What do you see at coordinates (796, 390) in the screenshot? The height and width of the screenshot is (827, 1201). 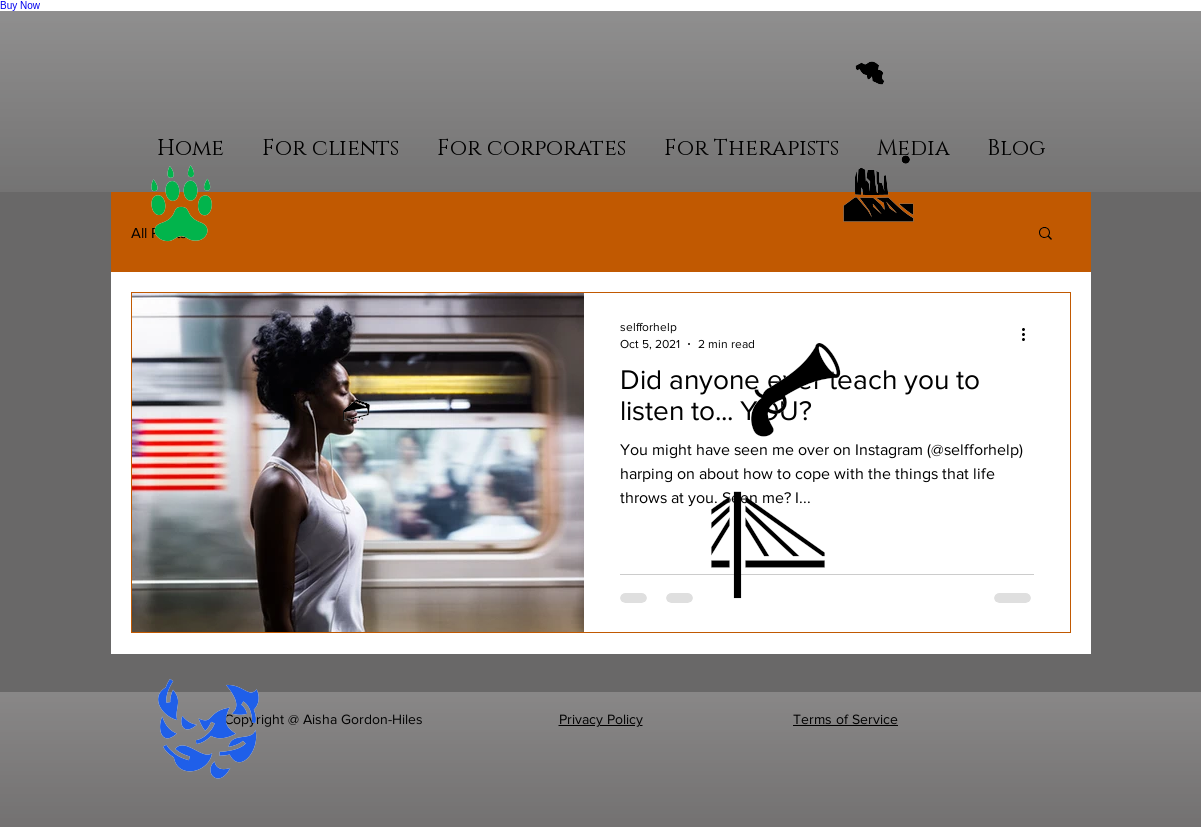 I see `select blunderbuss weapon in game inventory` at bounding box center [796, 390].